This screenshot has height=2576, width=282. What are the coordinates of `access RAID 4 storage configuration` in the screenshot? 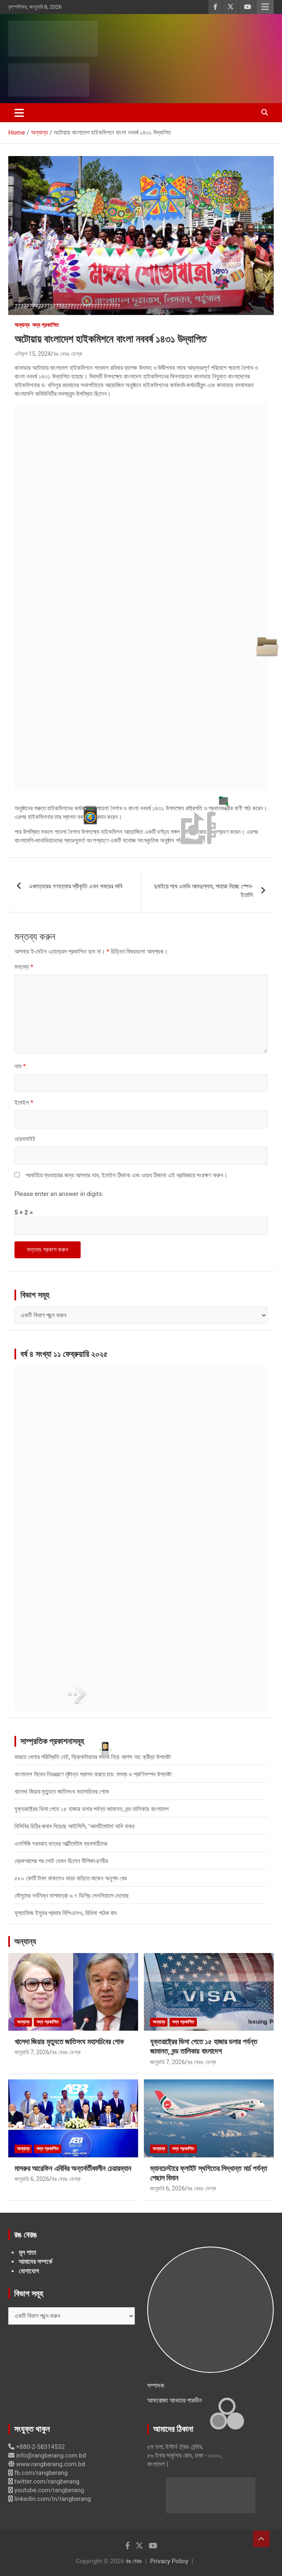 It's located at (90, 815).